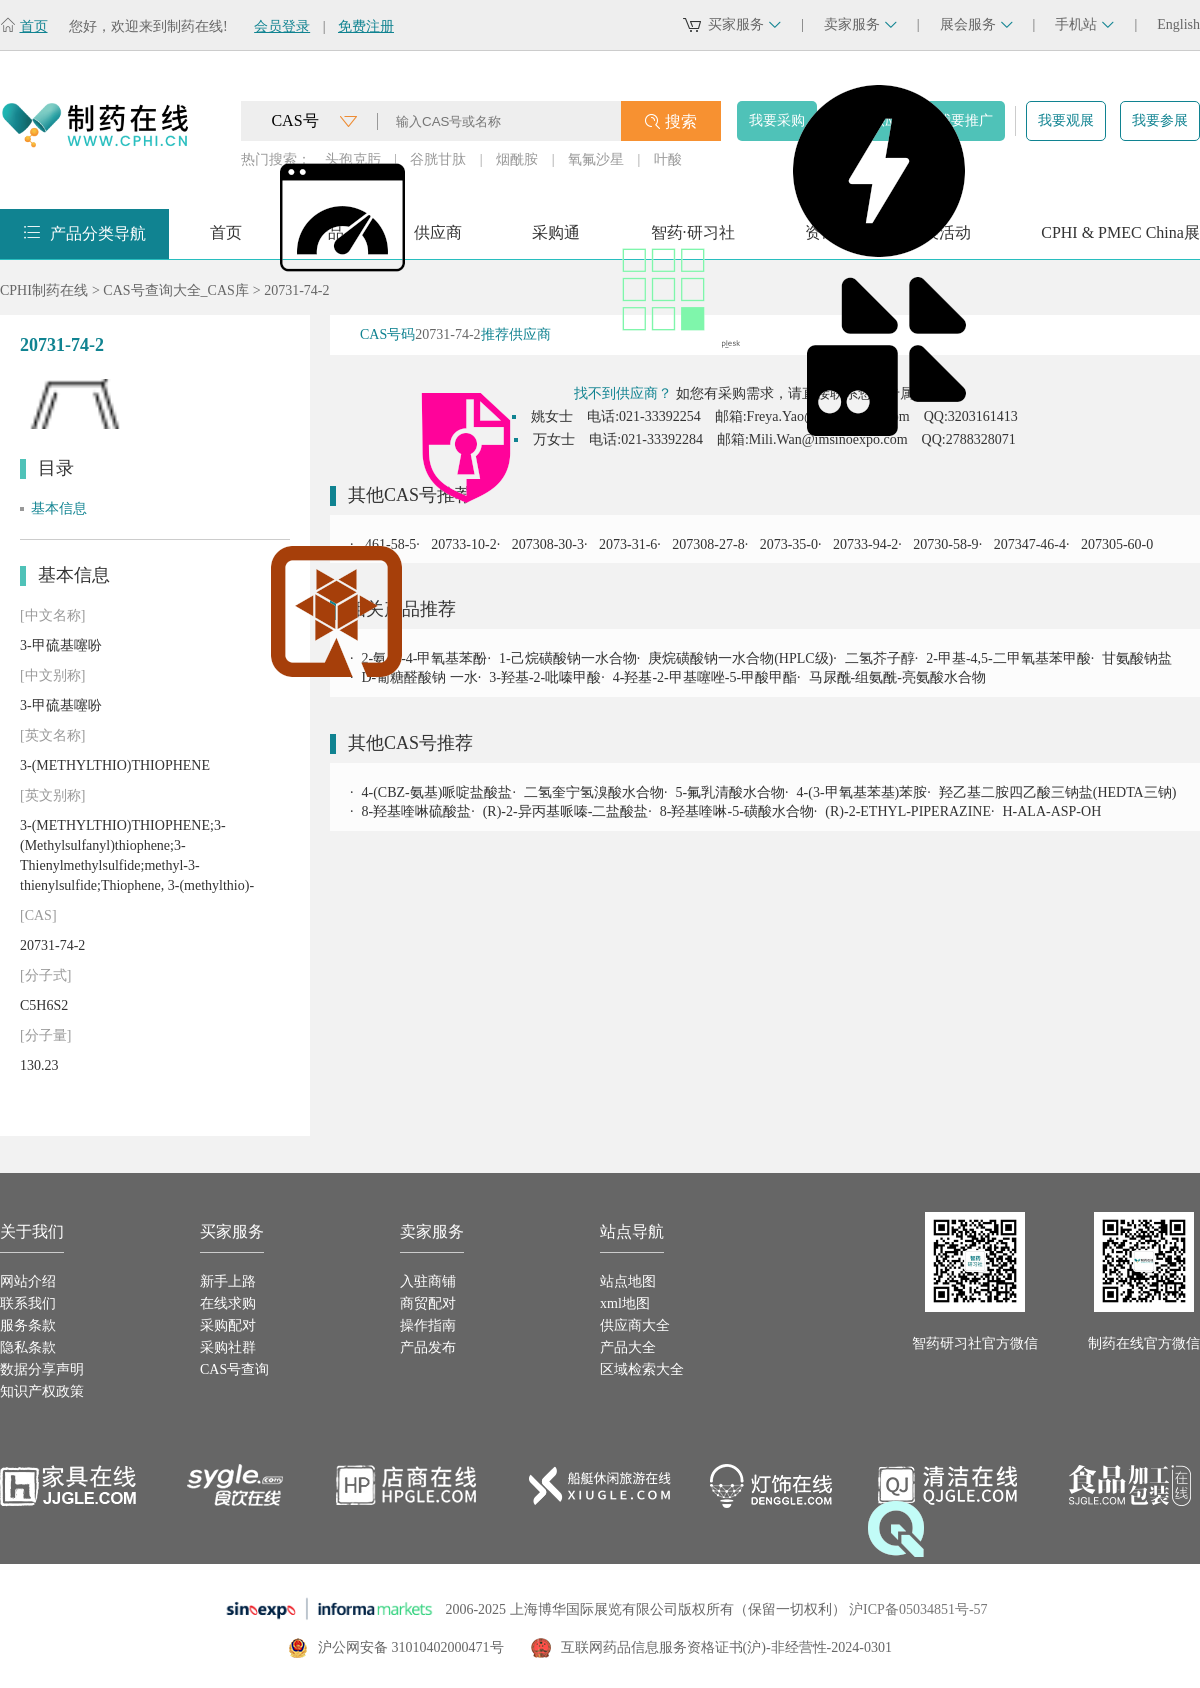 This screenshot has width=1200, height=1688. Describe the element at coordinates (896, 1529) in the screenshot. I see `open QGIS geographic information system application` at that location.